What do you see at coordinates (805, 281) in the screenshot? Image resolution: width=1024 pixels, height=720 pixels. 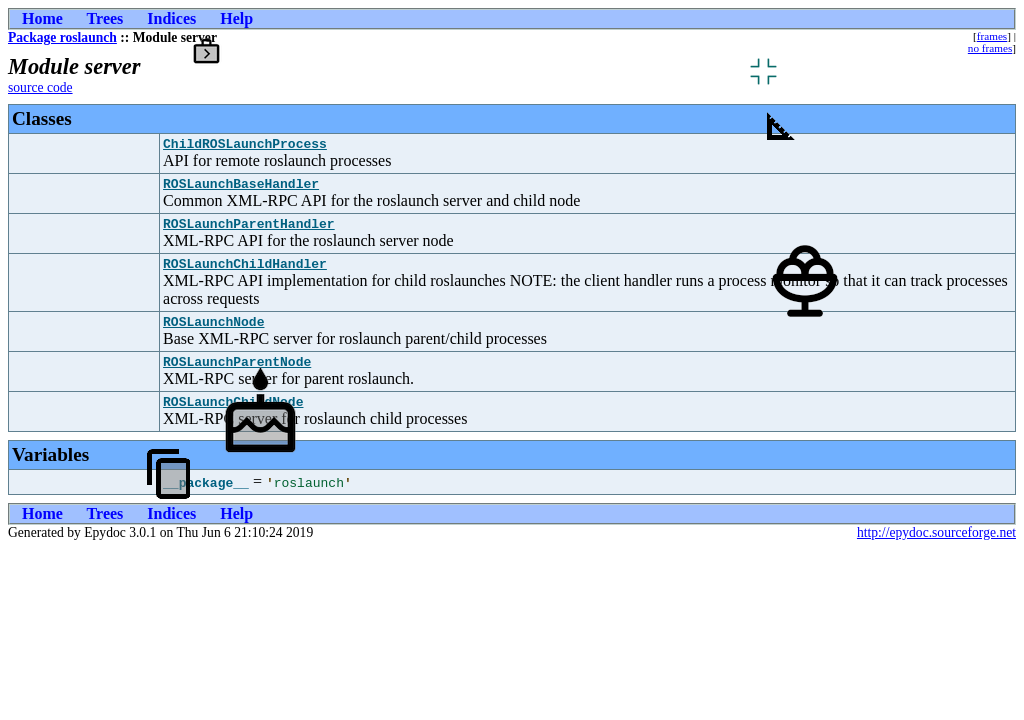 I see `view dessert or ice cream options` at bounding box center [805, 281].